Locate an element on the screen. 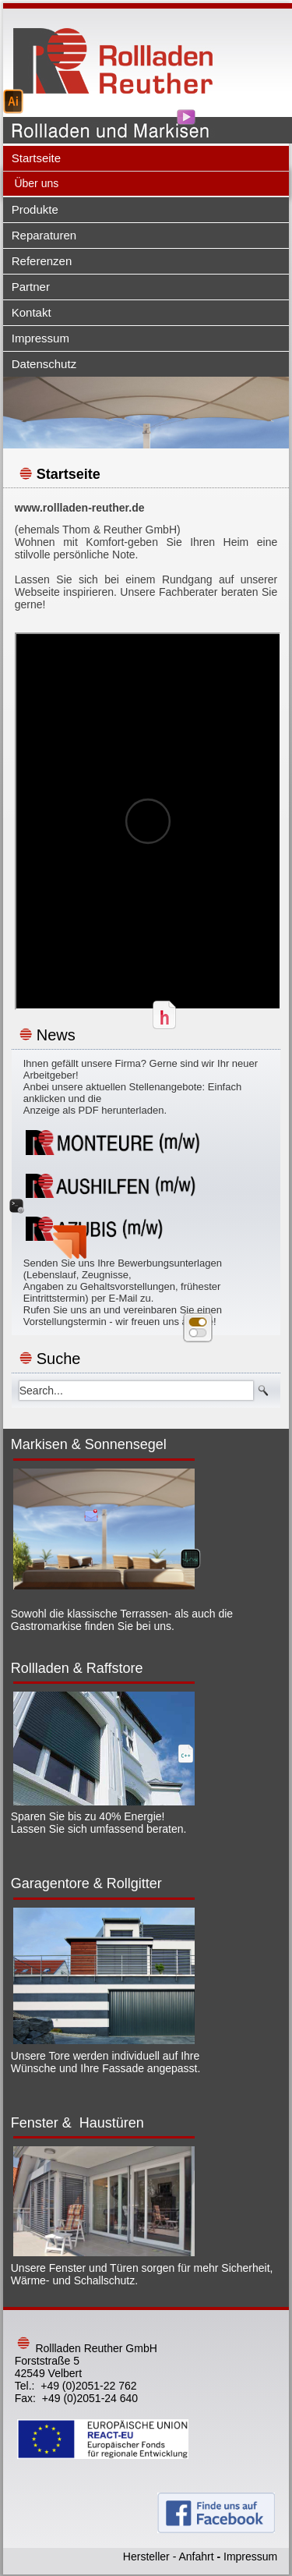 The height and width of the screenshot is (2576, 292). send an email or message is located at coordinates (91, 1516).